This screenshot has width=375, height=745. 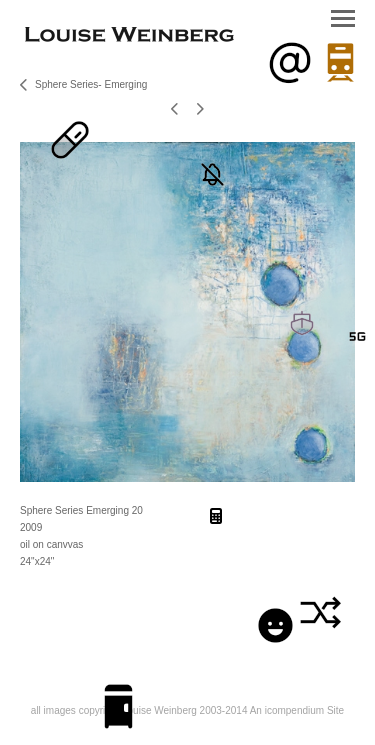 What do you see at coordinates (212, 174) in the screenshot?
I see `mute notifications` at bounding box center [212, 174].